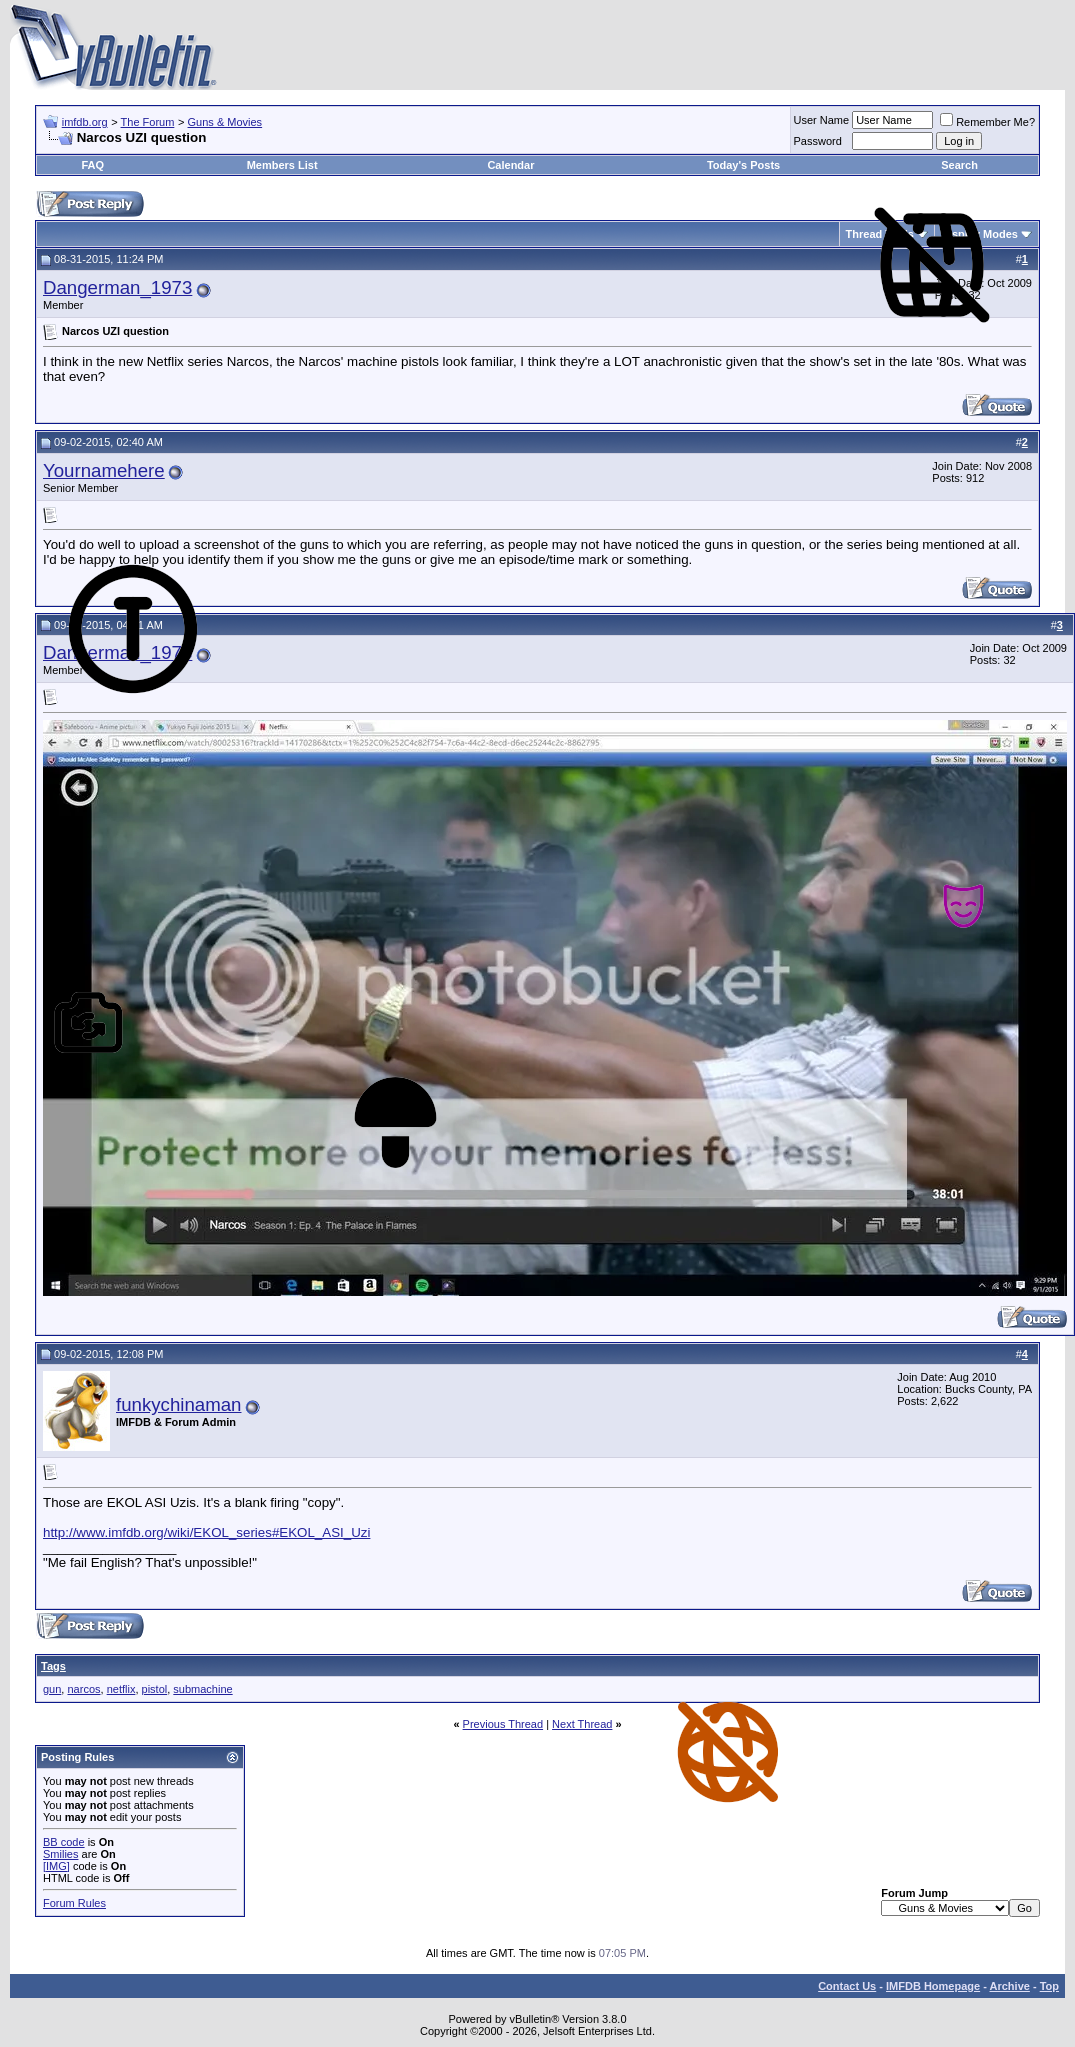  Describe the element at coordinates (395, 1122) in the screenshot. I see `browse or access food/ingredient categories` at that location.